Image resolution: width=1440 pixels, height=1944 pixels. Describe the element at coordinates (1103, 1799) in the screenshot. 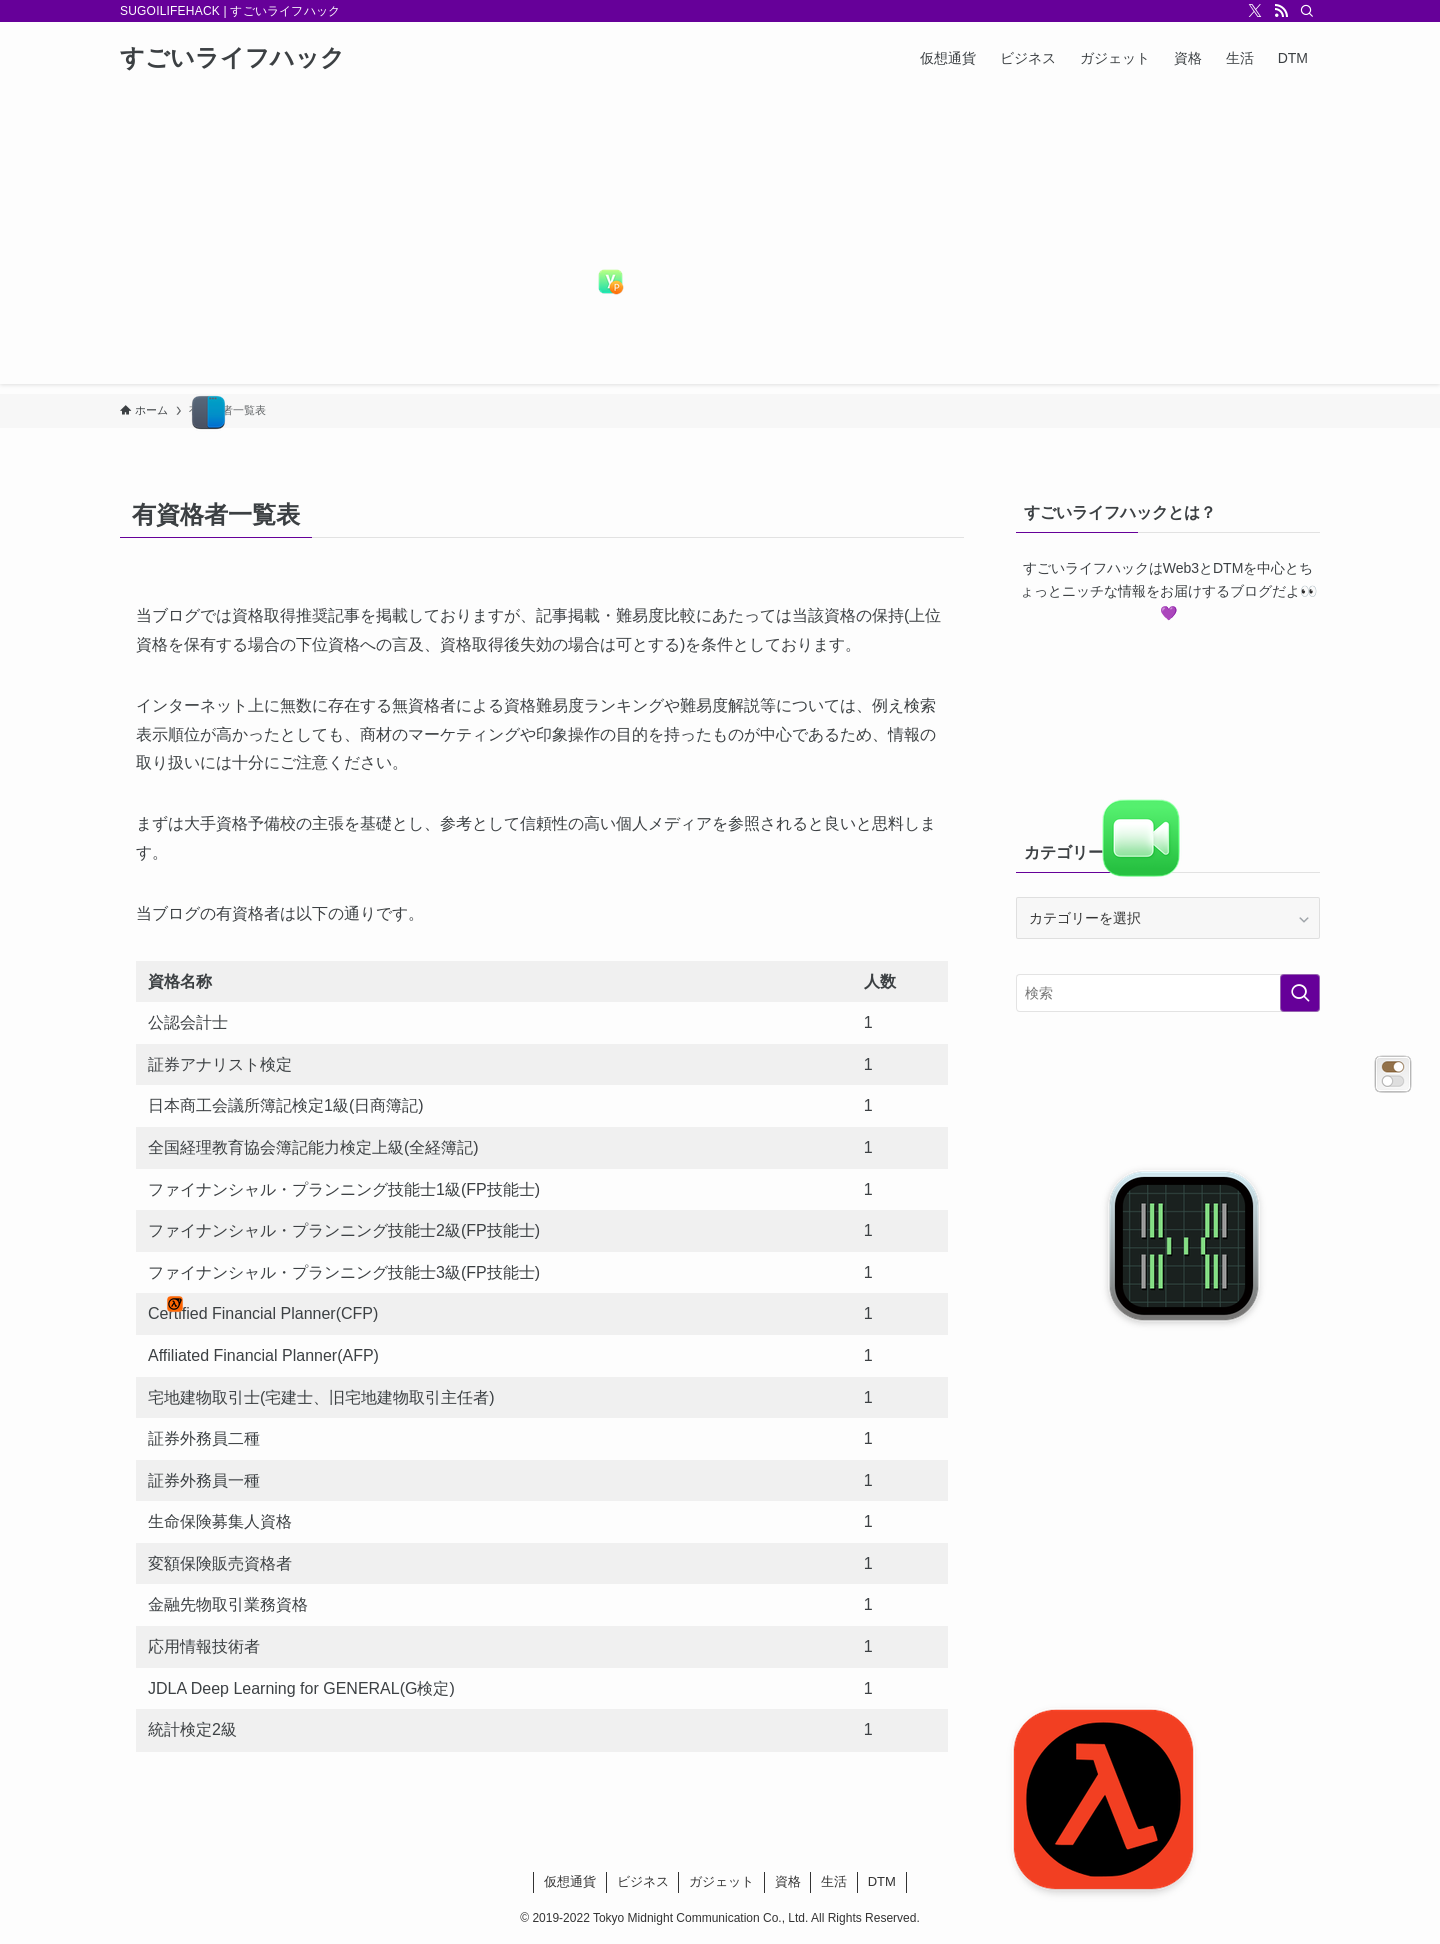

I see `launch half-life deathmatch` at that location.